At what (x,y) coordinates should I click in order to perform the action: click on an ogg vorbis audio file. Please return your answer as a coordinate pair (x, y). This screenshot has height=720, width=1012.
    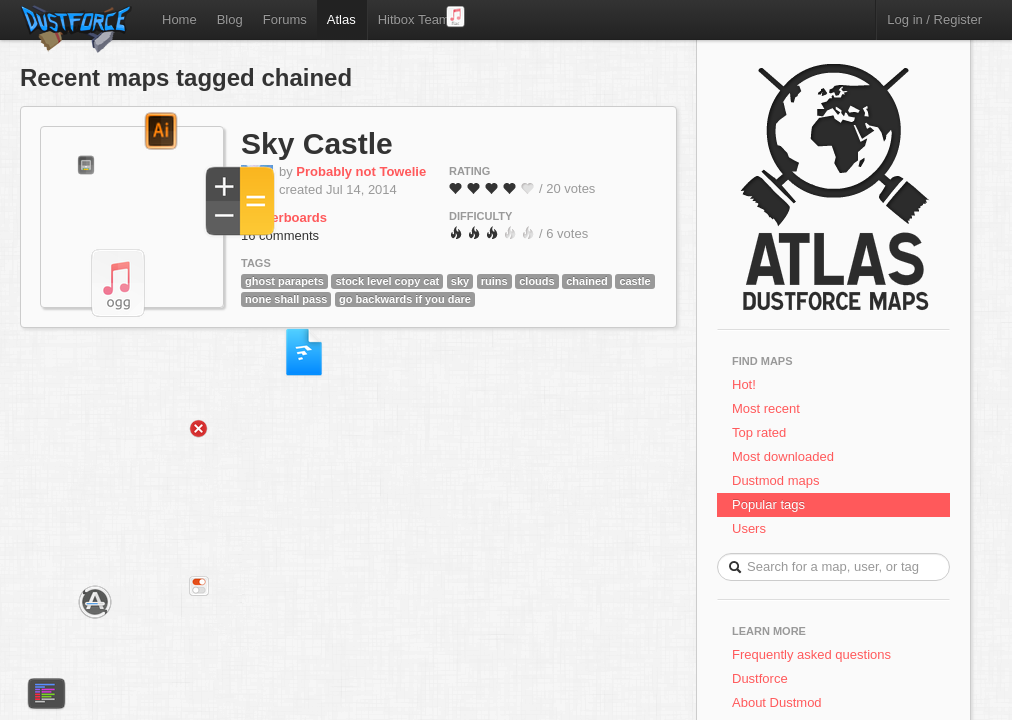
    Looking at the image, I should click on (118, 283).